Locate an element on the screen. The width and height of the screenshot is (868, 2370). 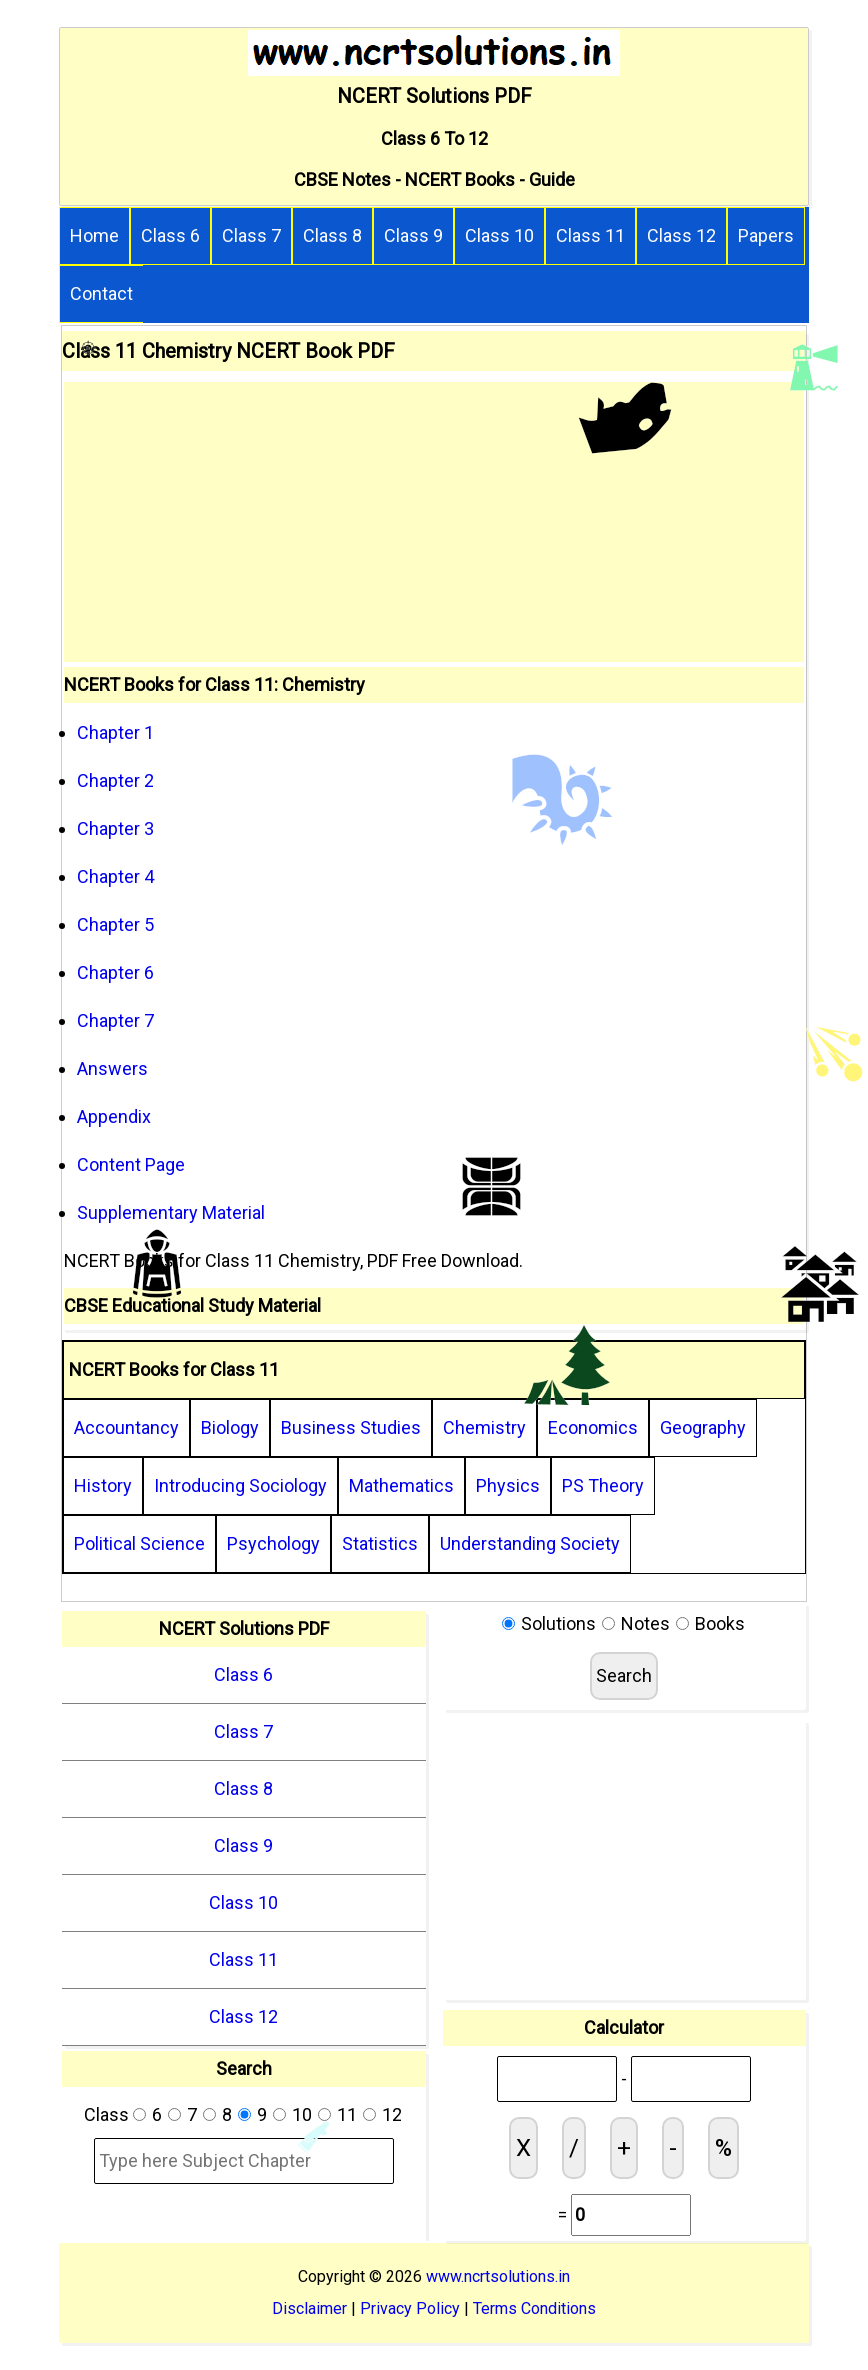
activate precision aiming or sniper mode is located at coordinates (88, 348).